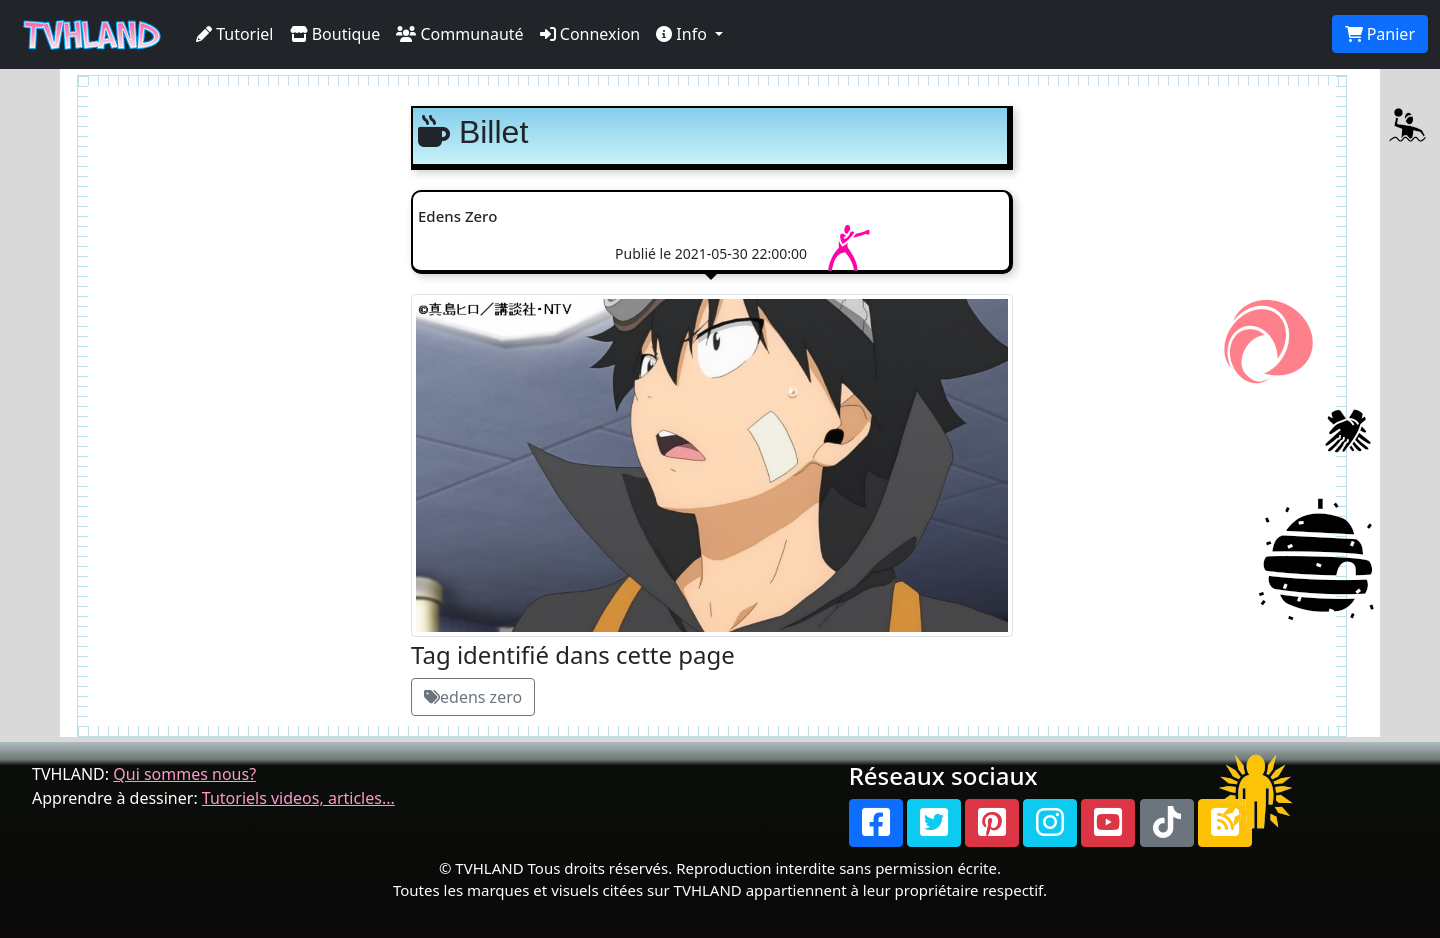  I want to click on access water polo game or activity, so click(1408, 125).